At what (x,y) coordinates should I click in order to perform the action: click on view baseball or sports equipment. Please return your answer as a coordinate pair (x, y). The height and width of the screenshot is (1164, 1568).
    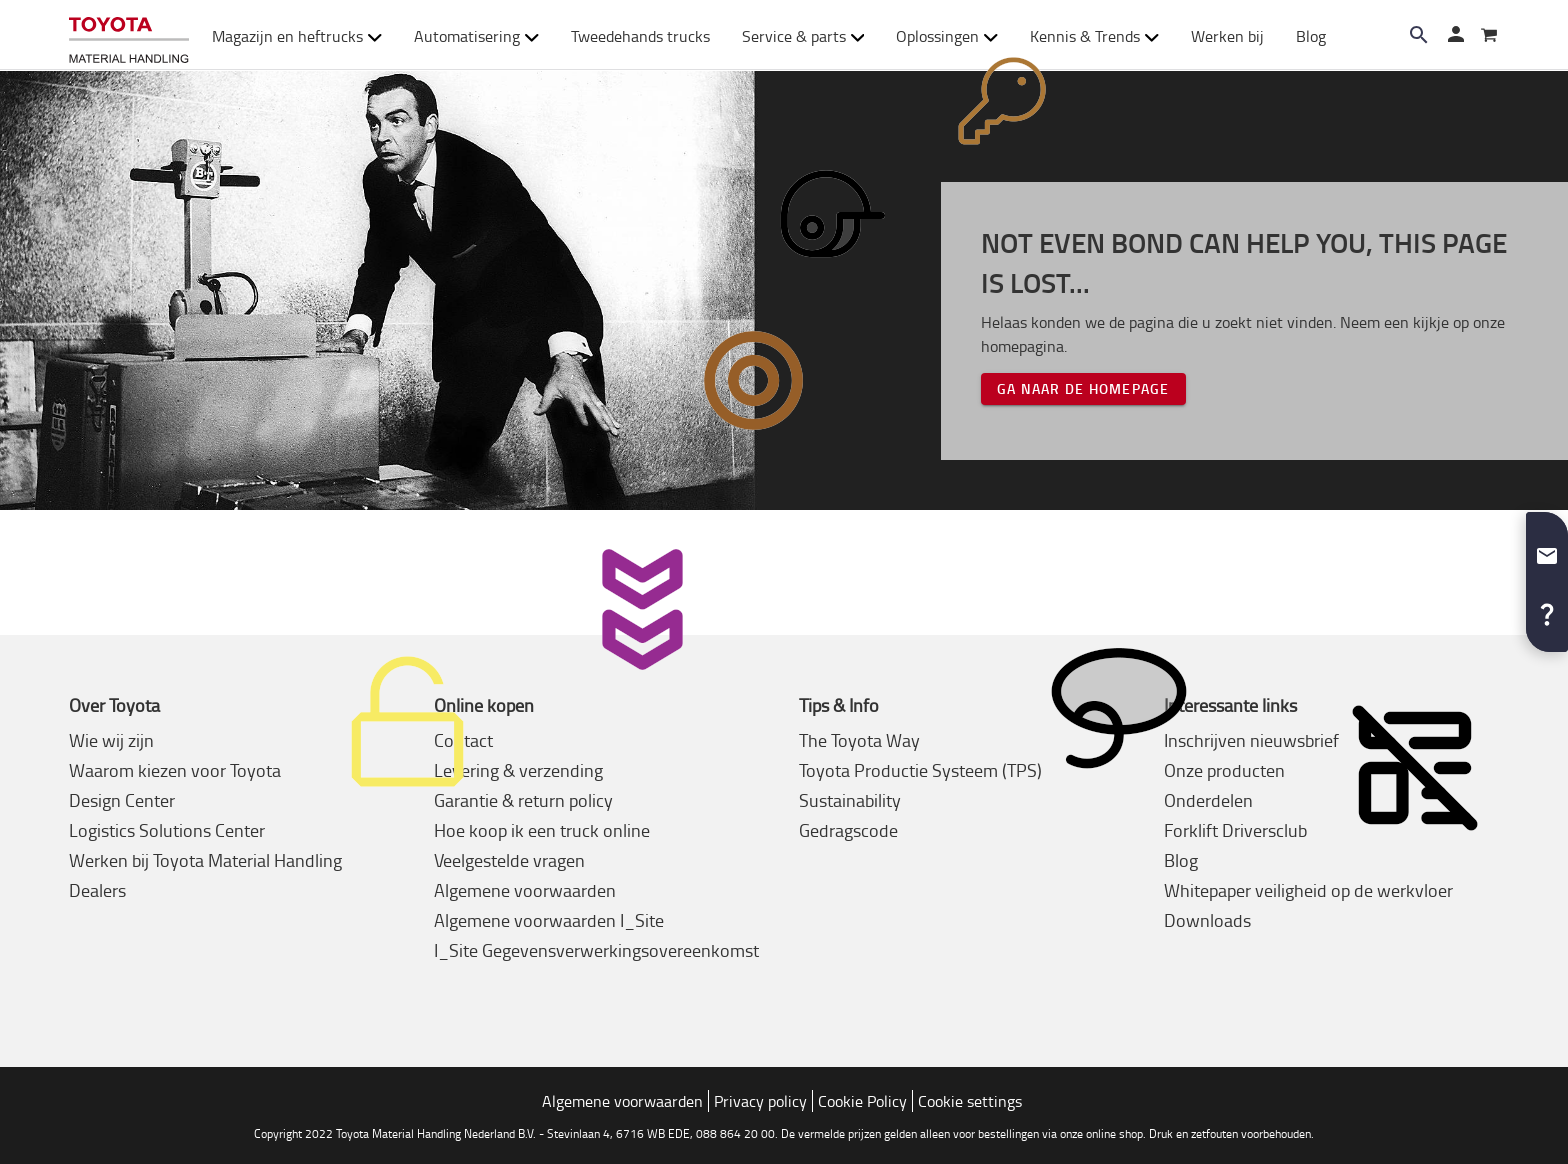
    Looking at the image, I should click on (829, 215).